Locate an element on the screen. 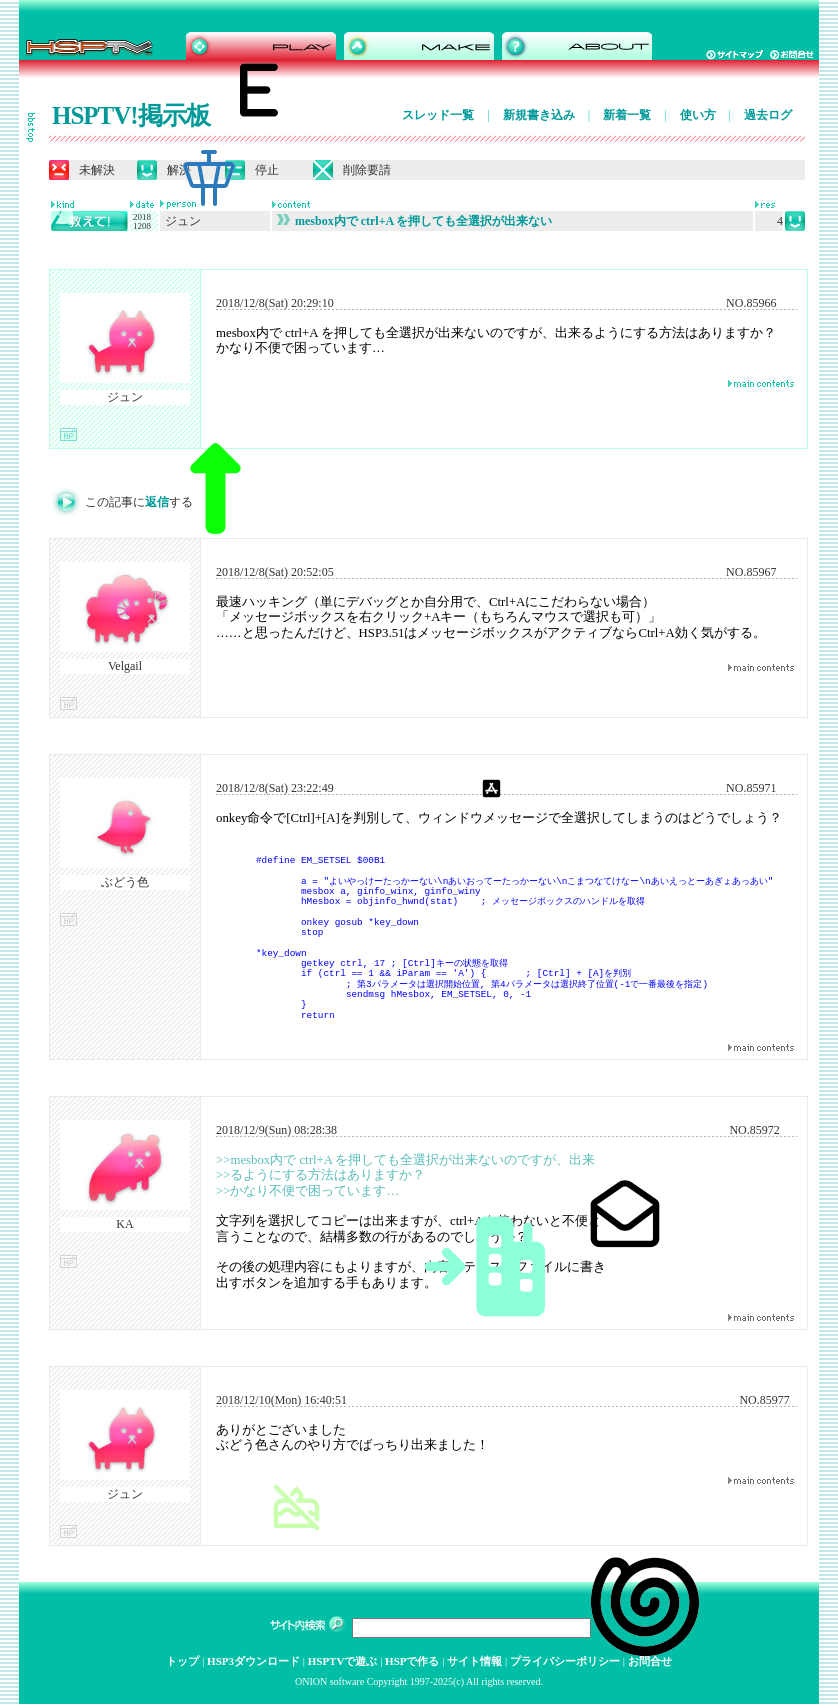  scroll to top of page is located at coordinates (215, 488).